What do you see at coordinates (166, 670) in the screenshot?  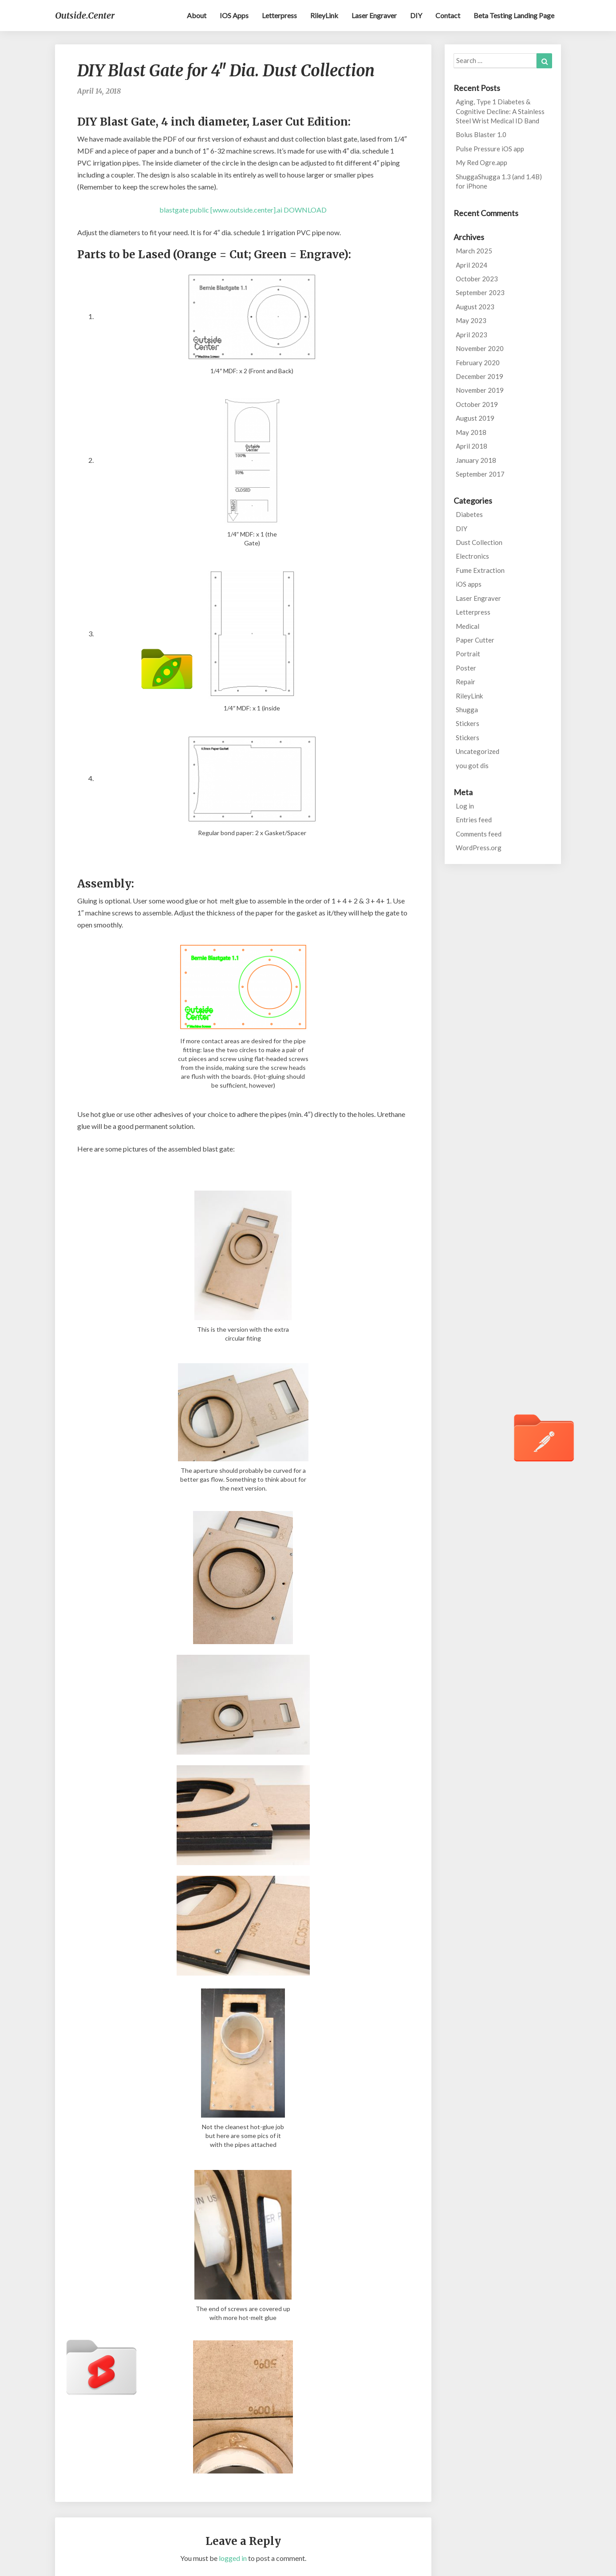 I see `open peazip compressed files folder` at bounding box center [166, 670].